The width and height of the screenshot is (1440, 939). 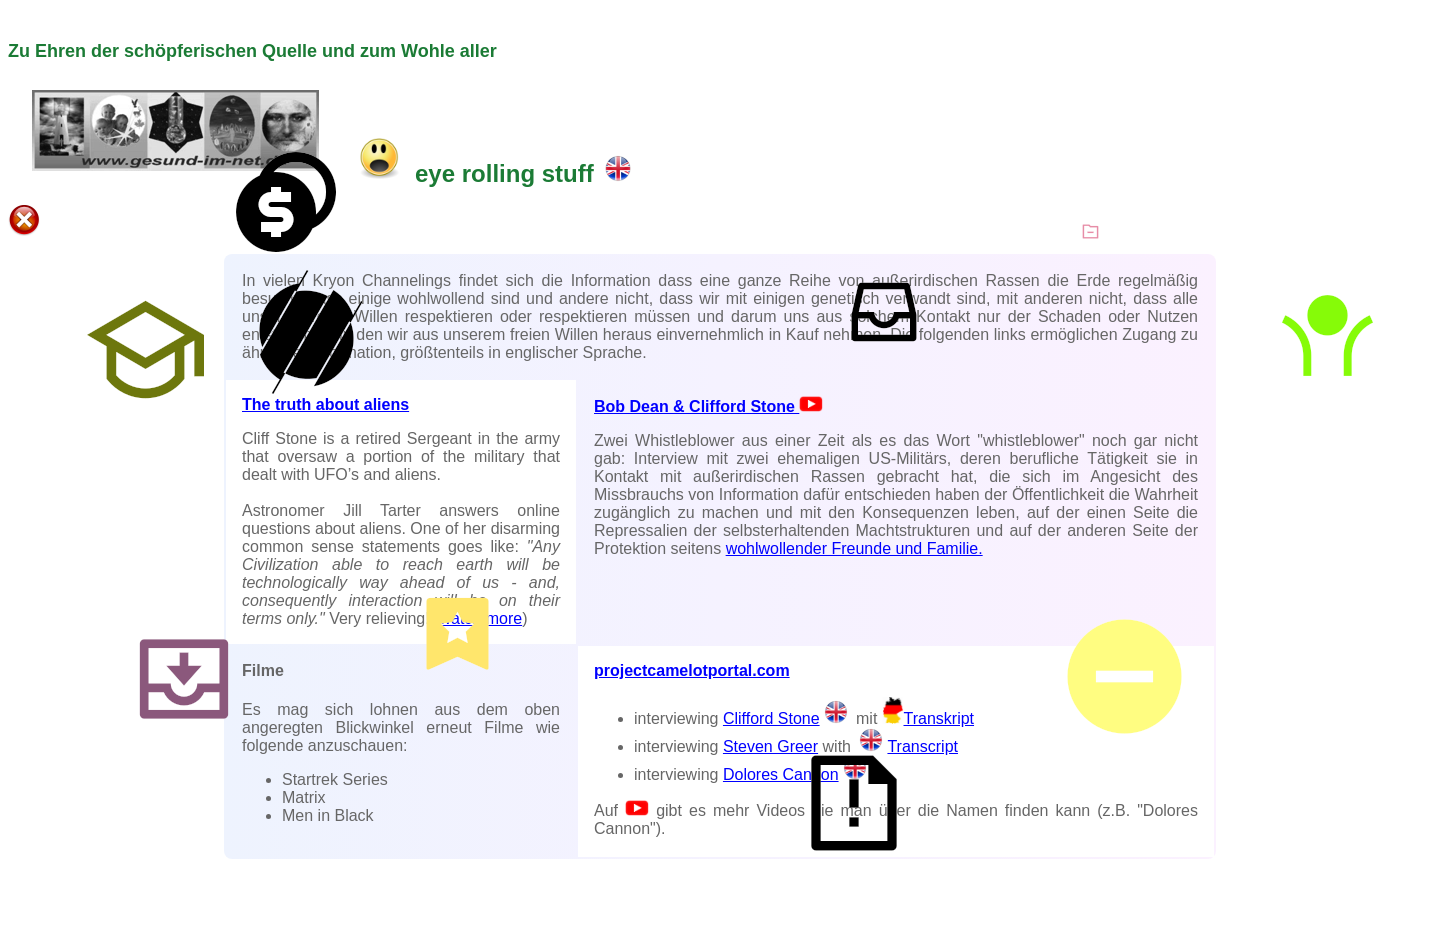 What do you see at coordinates (457, 632) in the screenshot?
I see `save item to favorites` at bounding box center [457, 632].